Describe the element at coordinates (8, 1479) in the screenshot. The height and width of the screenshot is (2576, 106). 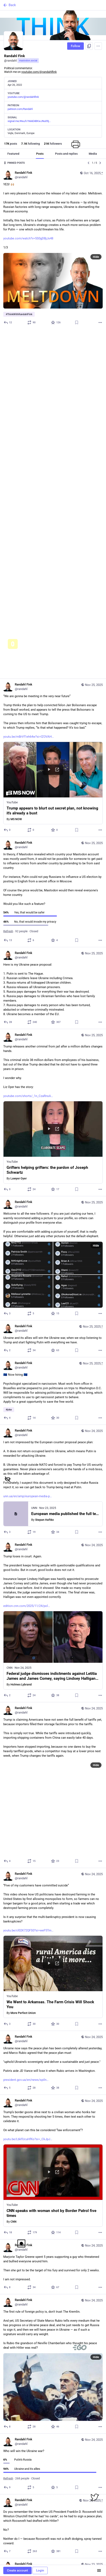
I see `3D rendering or hemisphere view disabled` at that location.